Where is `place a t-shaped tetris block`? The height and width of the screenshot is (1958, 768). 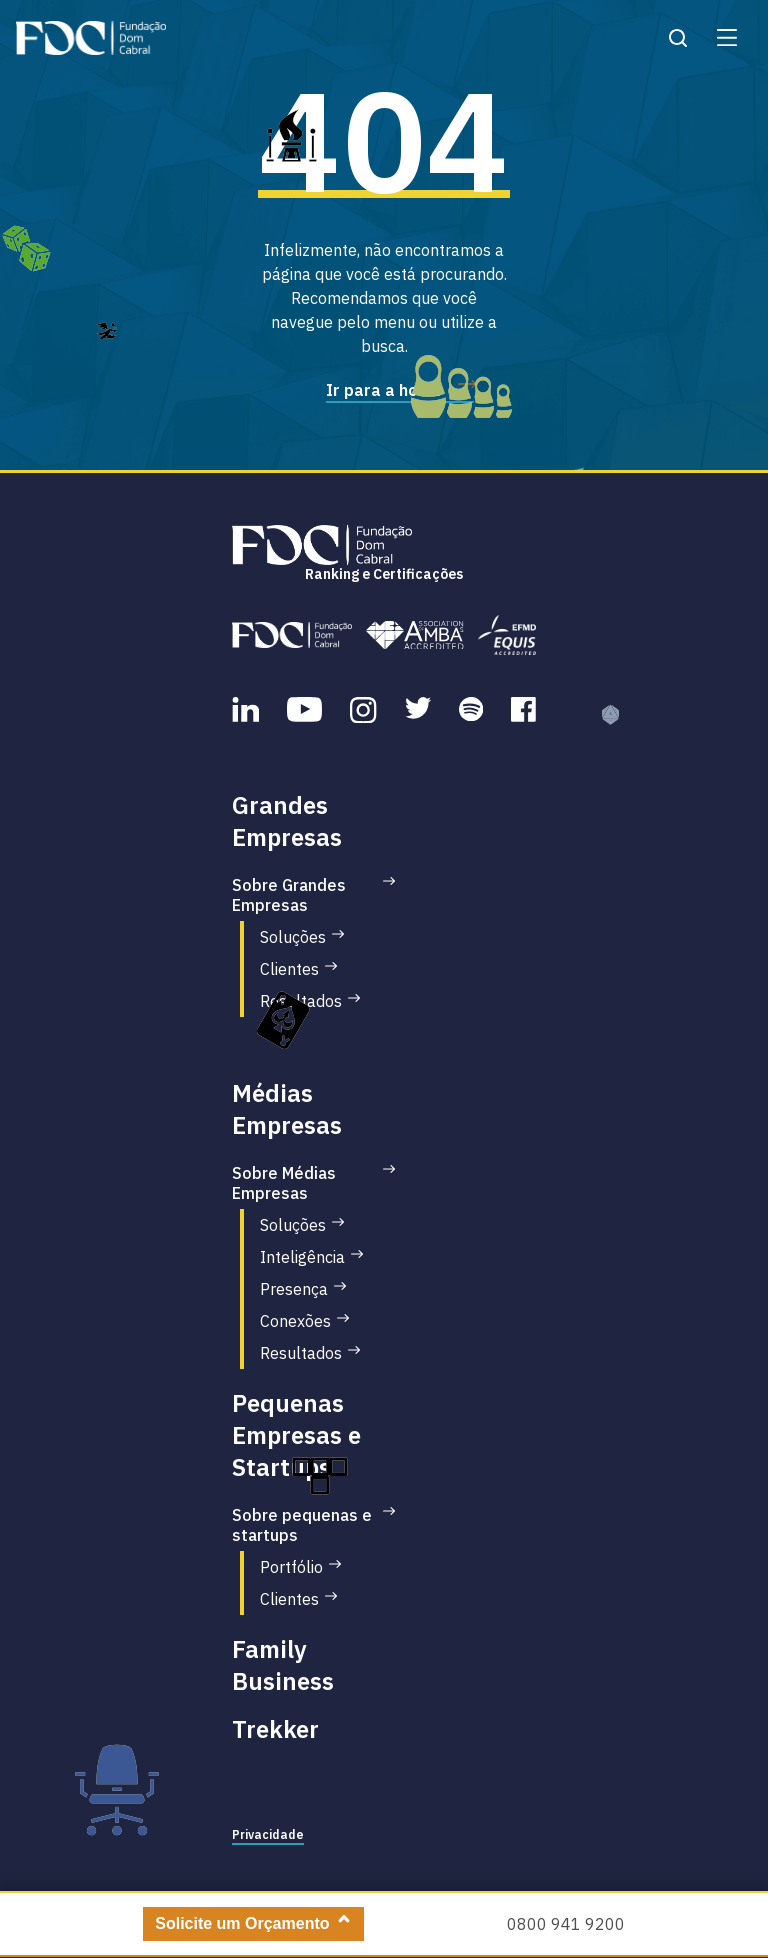 place a t-shaped tetris block is located at coordinates (320, 1476).